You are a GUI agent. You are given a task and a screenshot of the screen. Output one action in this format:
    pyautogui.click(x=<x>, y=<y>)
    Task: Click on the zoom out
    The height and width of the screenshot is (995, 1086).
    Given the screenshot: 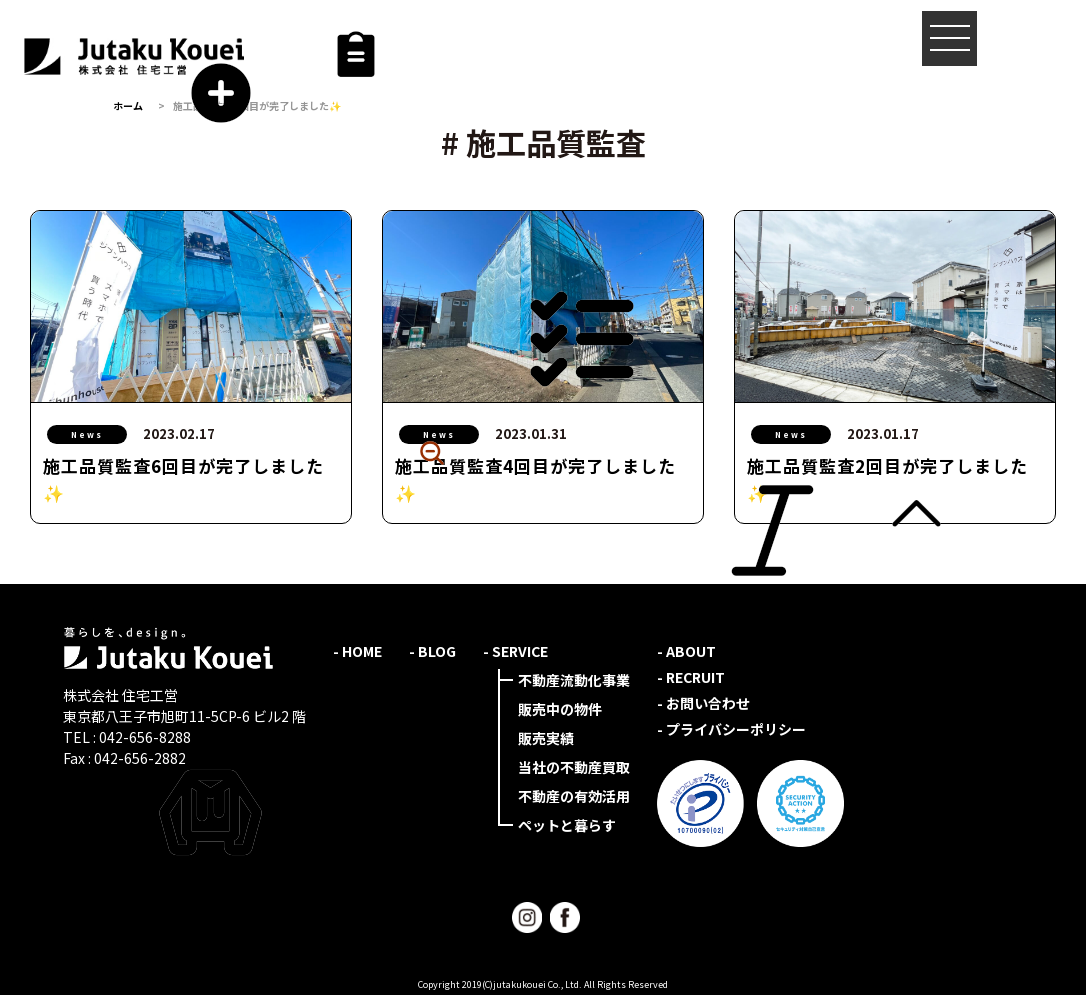 What is the action you would take?
    pyautogui.click(x=432, y=453)
    